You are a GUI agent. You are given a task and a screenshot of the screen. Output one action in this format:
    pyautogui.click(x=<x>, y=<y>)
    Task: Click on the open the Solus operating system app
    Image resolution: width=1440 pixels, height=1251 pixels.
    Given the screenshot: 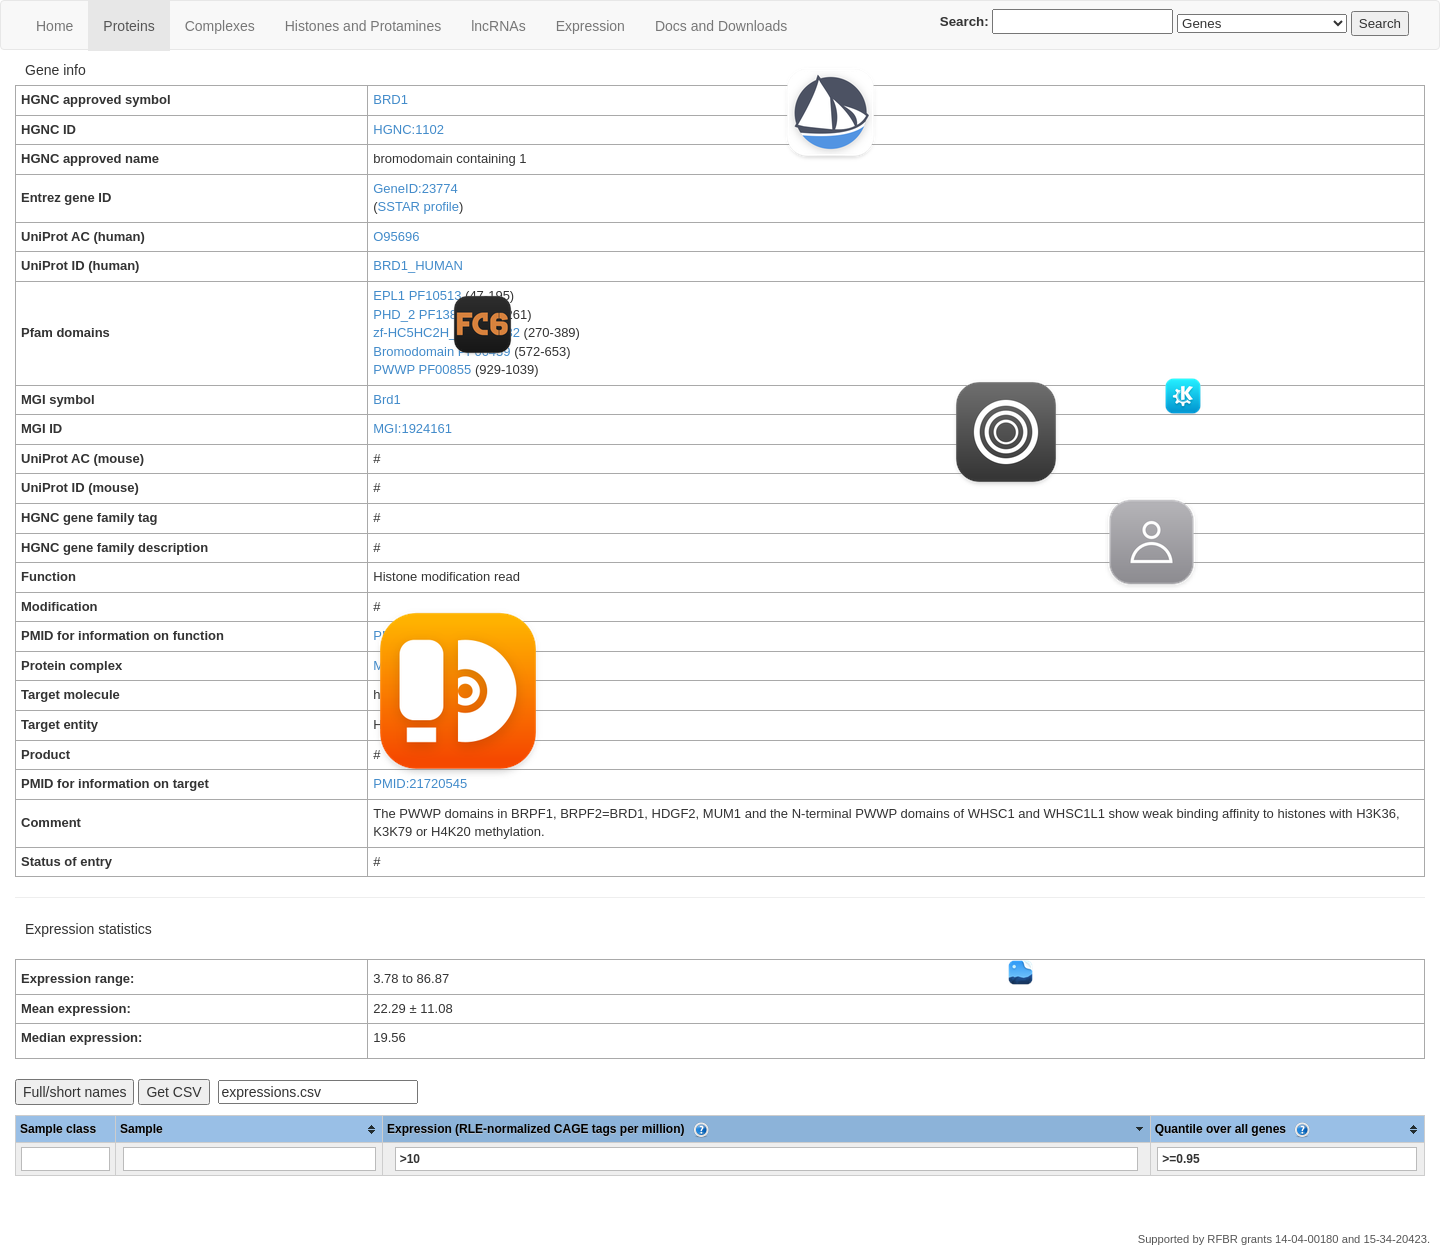 What is the action you would take?
    pyautogui.click(x=830, y=112)
    